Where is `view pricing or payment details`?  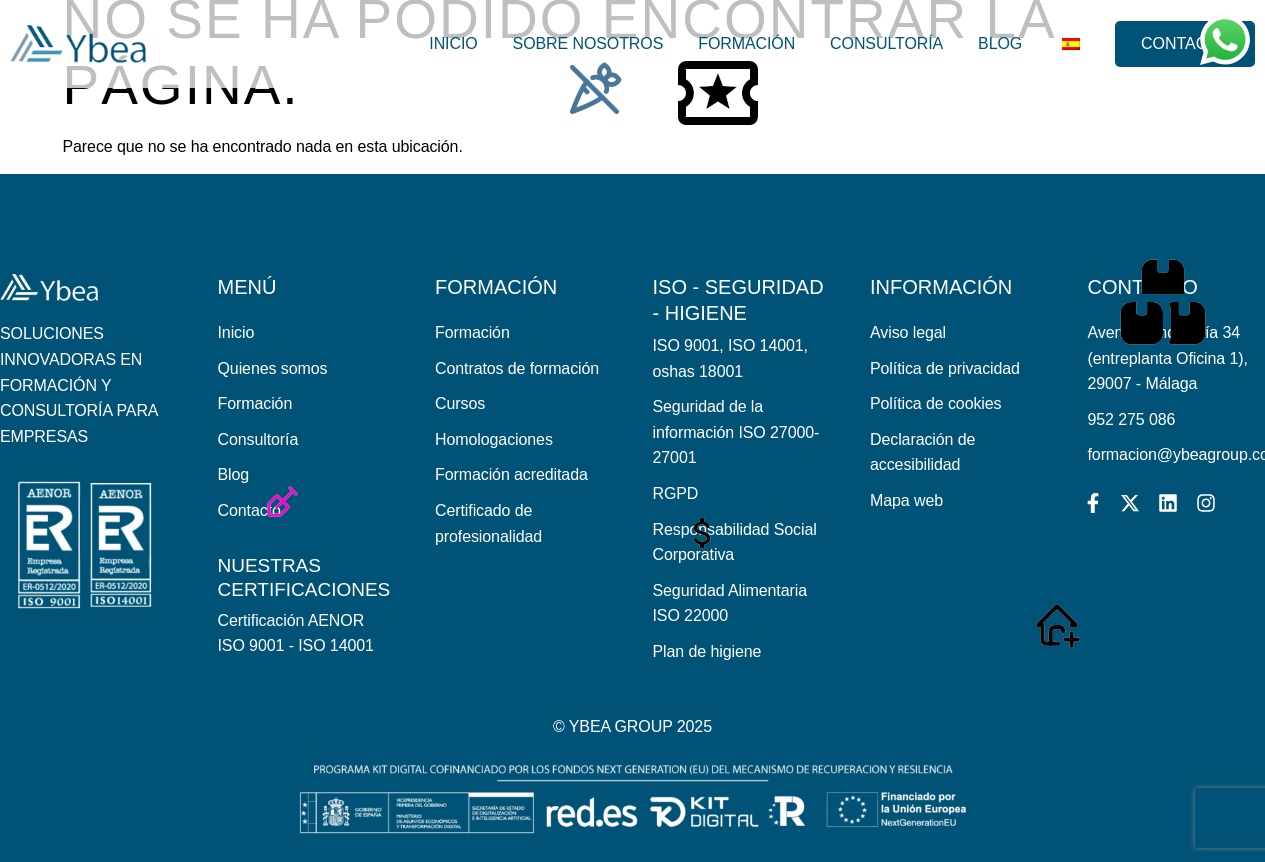
view pricing or payment details is located at coordinates (703, 533).